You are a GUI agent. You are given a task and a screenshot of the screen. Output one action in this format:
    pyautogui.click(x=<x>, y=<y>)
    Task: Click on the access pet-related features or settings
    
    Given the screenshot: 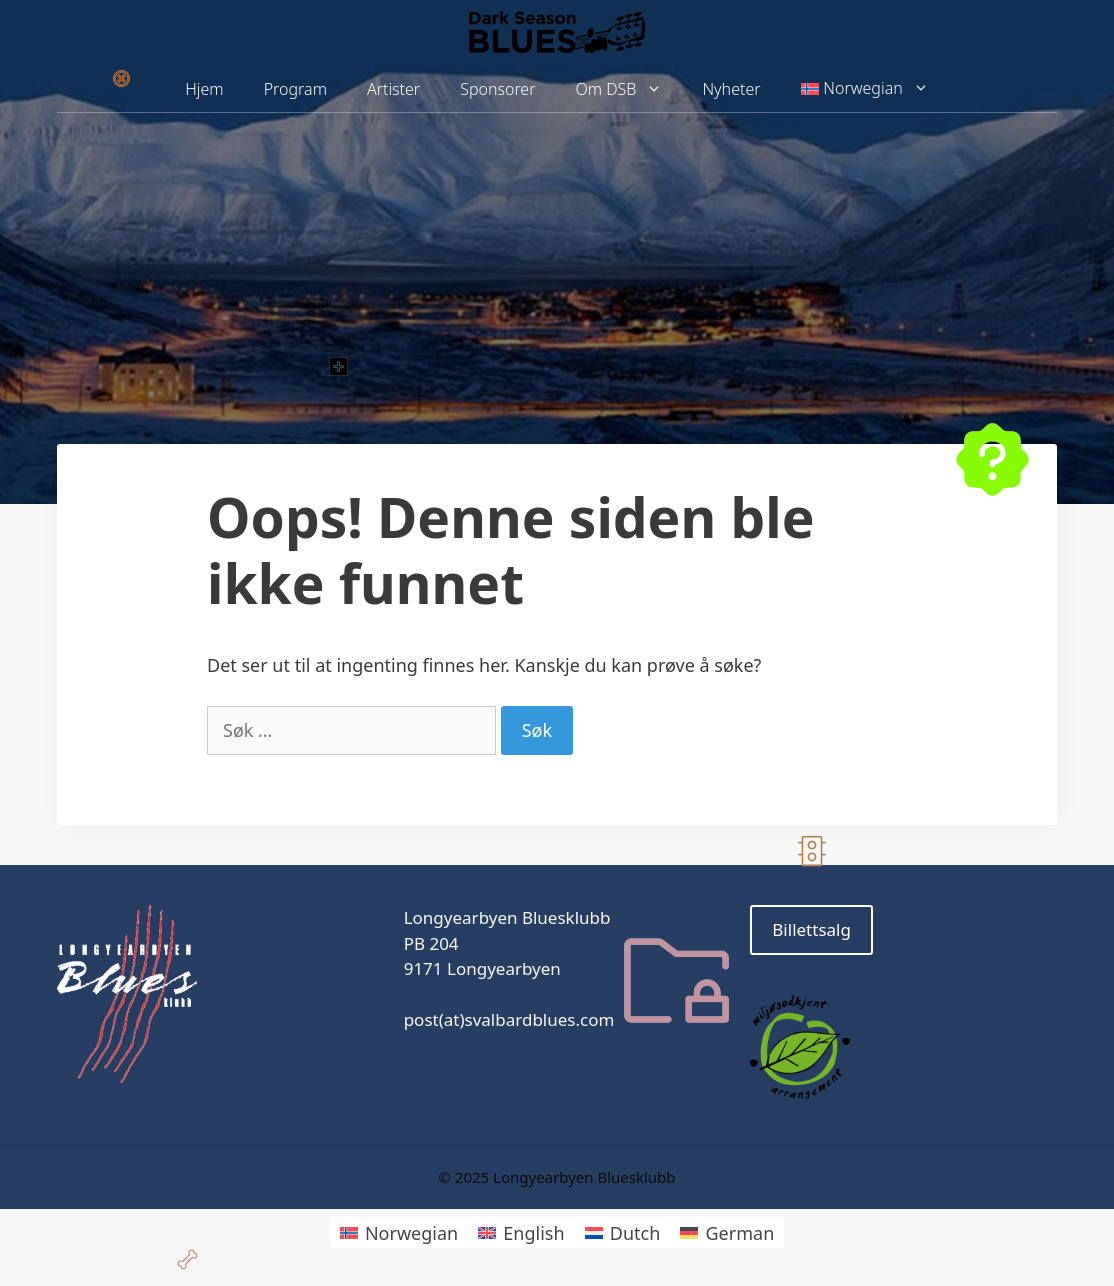 What is the action you would take?
    pyautogui.click(x=187, y=1259)
    